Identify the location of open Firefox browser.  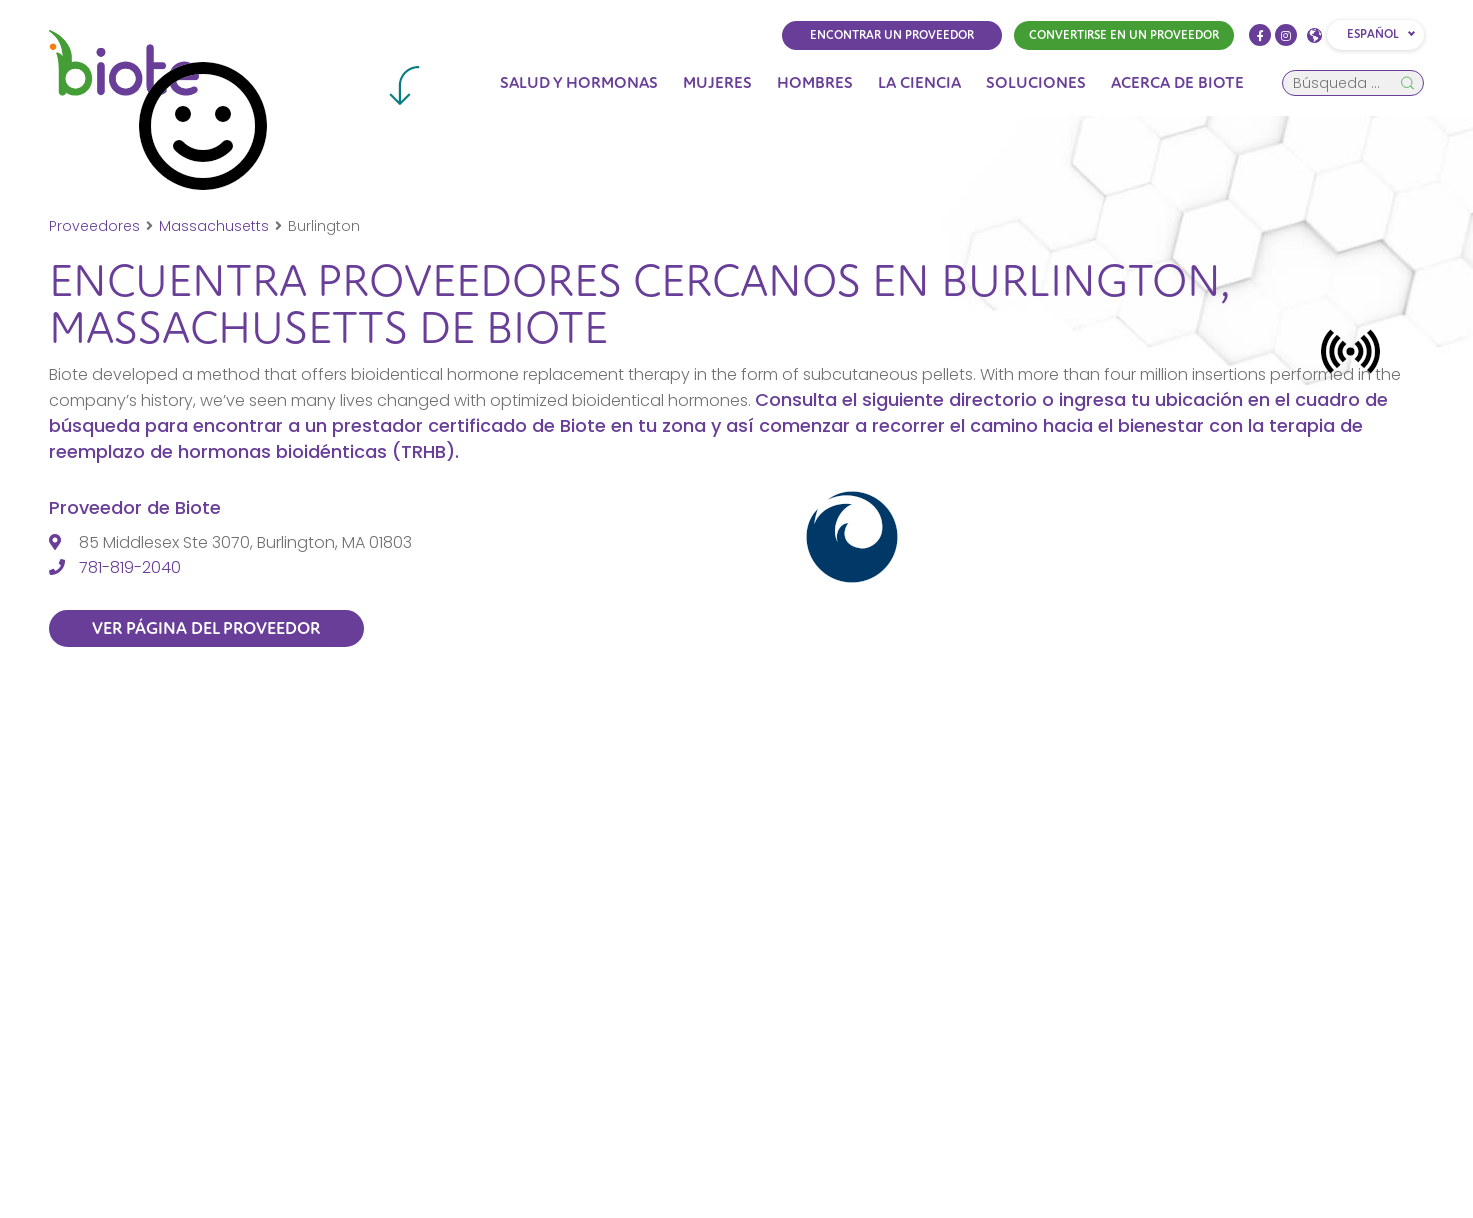
(852, 537).